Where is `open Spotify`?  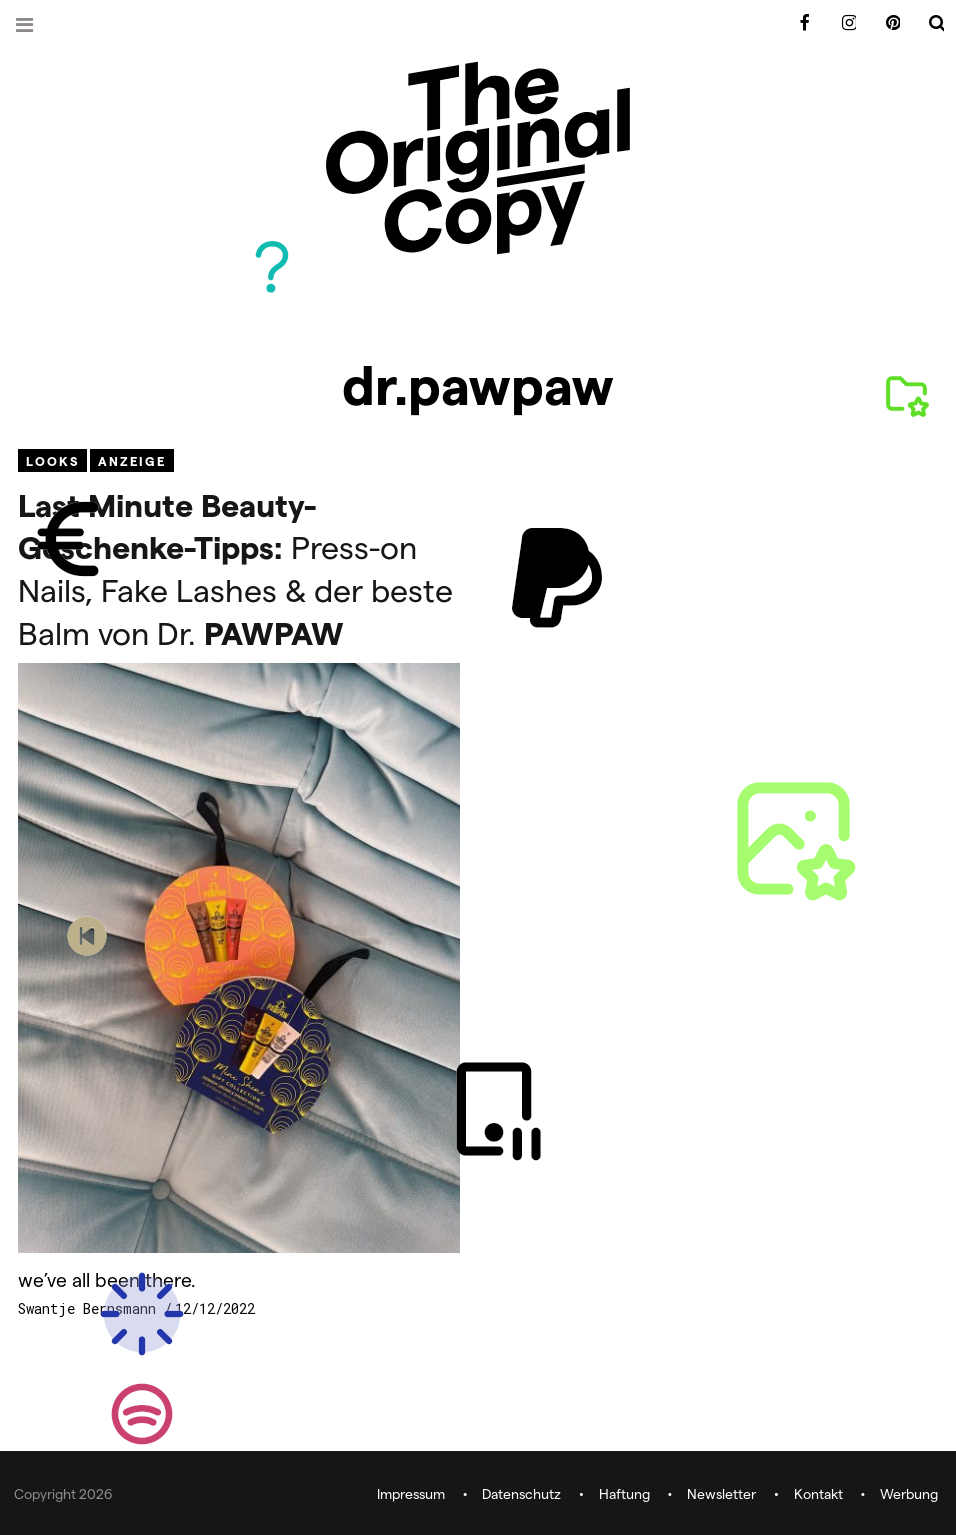 open Spotify is located at coordinates (142, 1414).